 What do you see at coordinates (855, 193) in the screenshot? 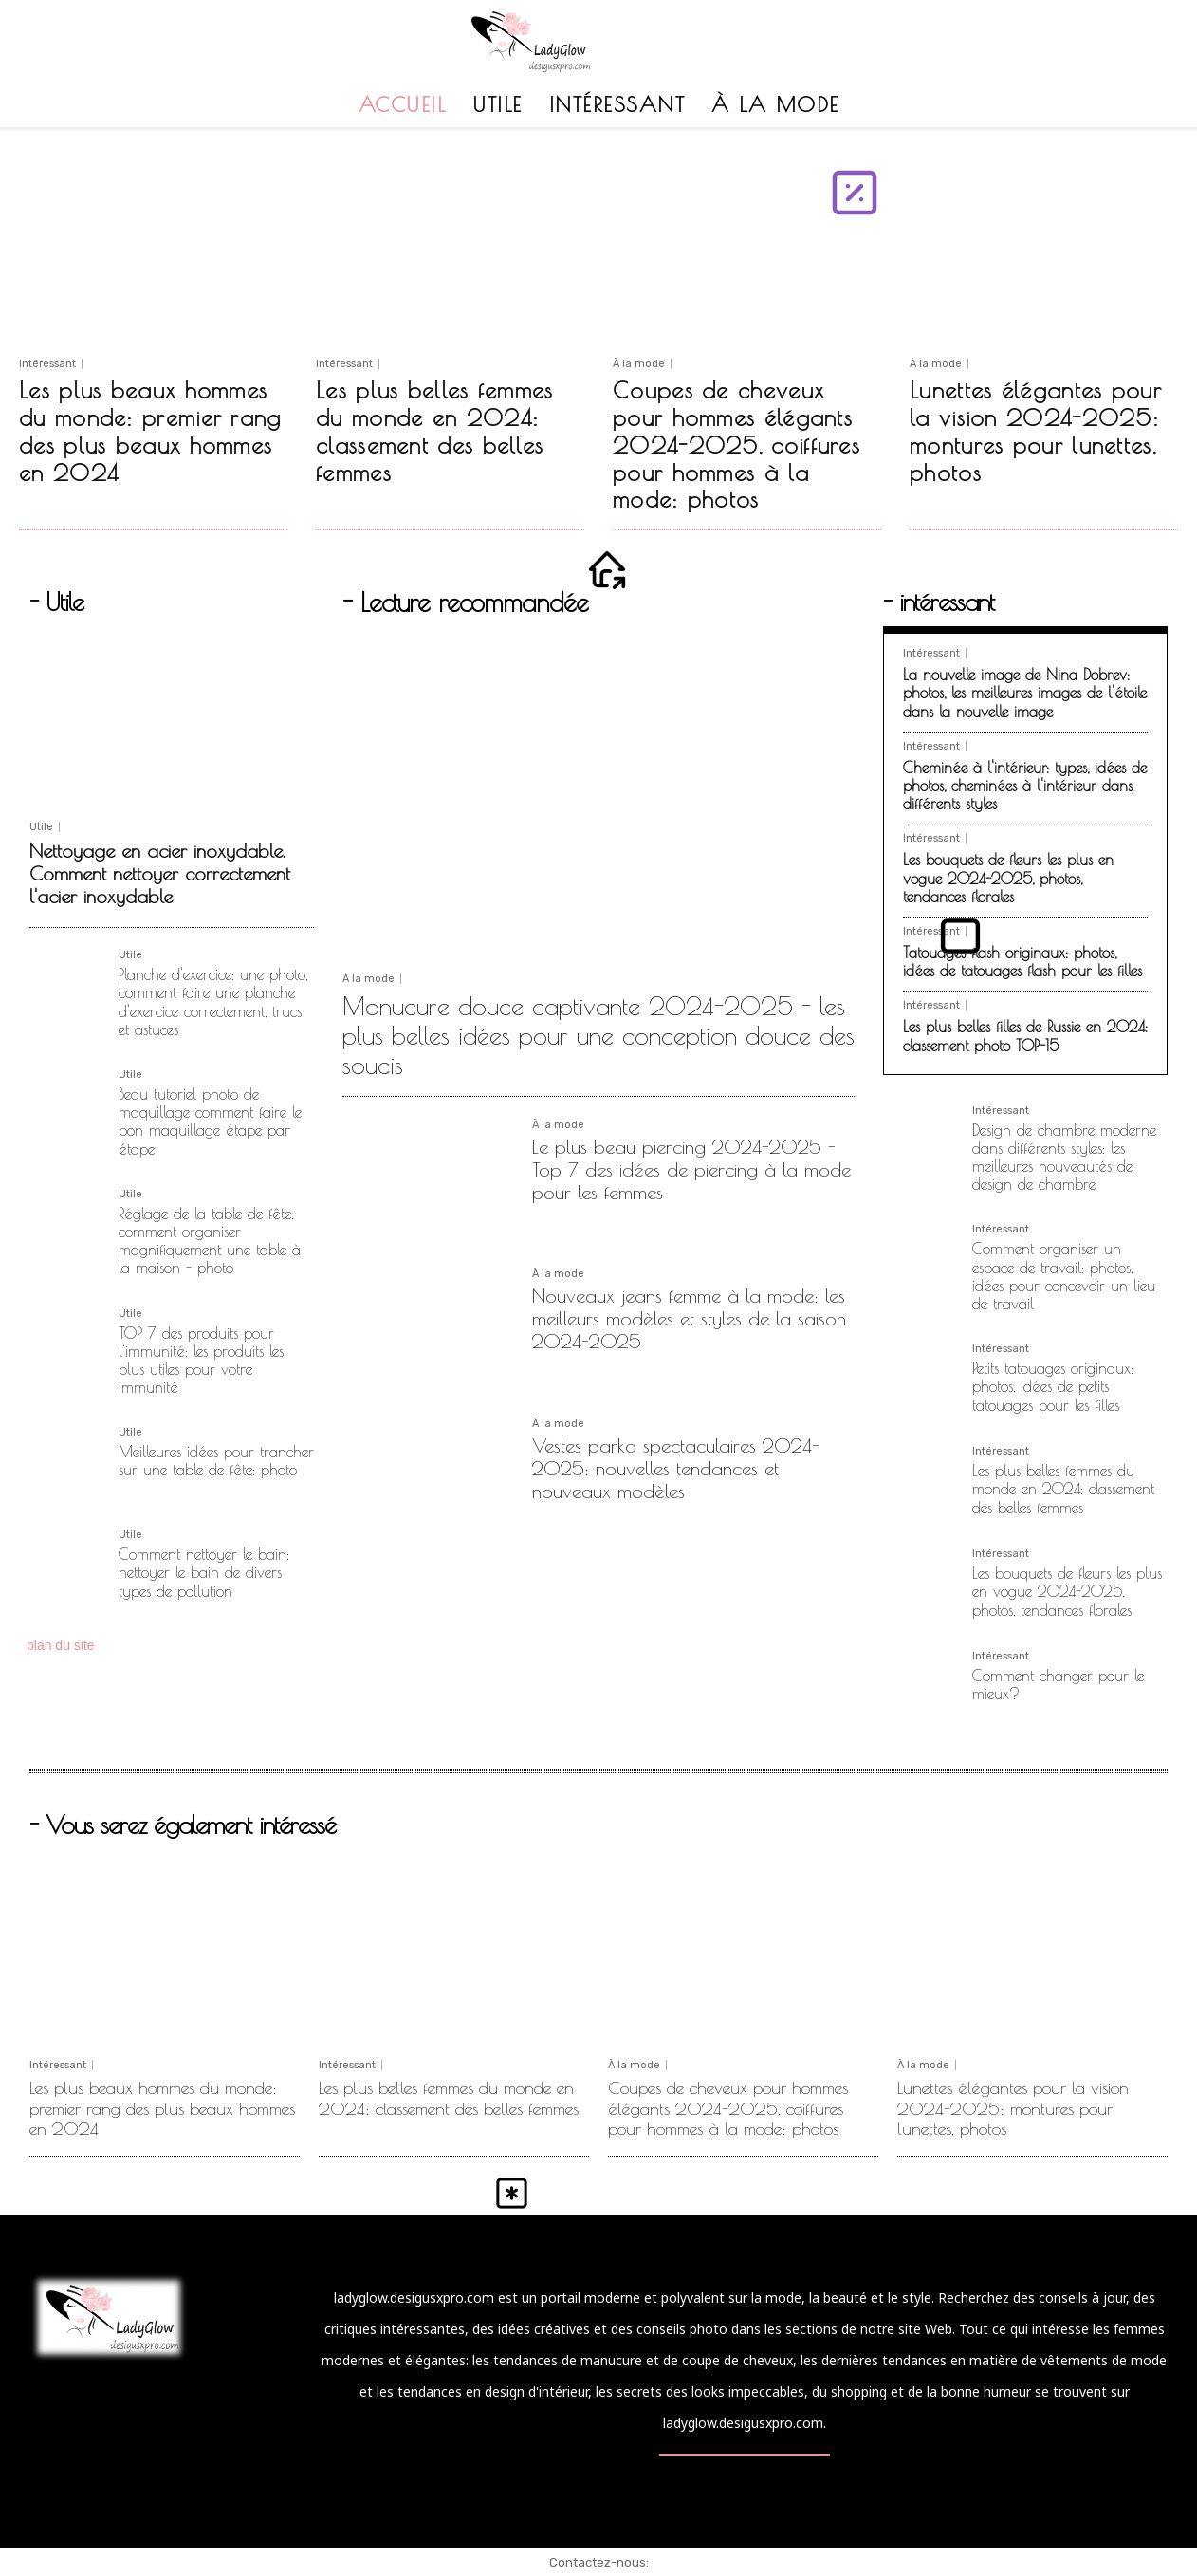
I see `view discount or percentage-based pricing` at bounding box center [855, 193].